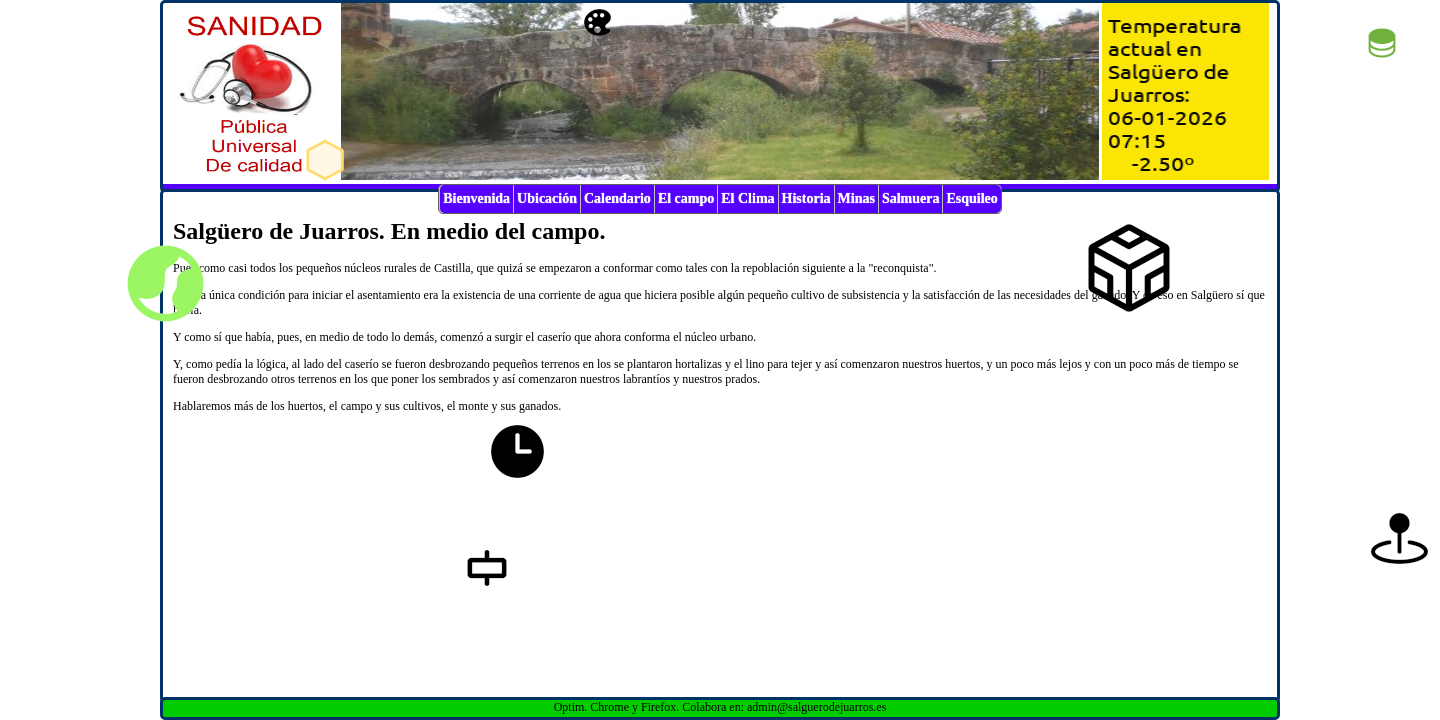 The height and width of the screenshot is (720, 1440). Describe the element at coordinates (325, 160) in the screenshot. I see `generic shape or container element` at that location.